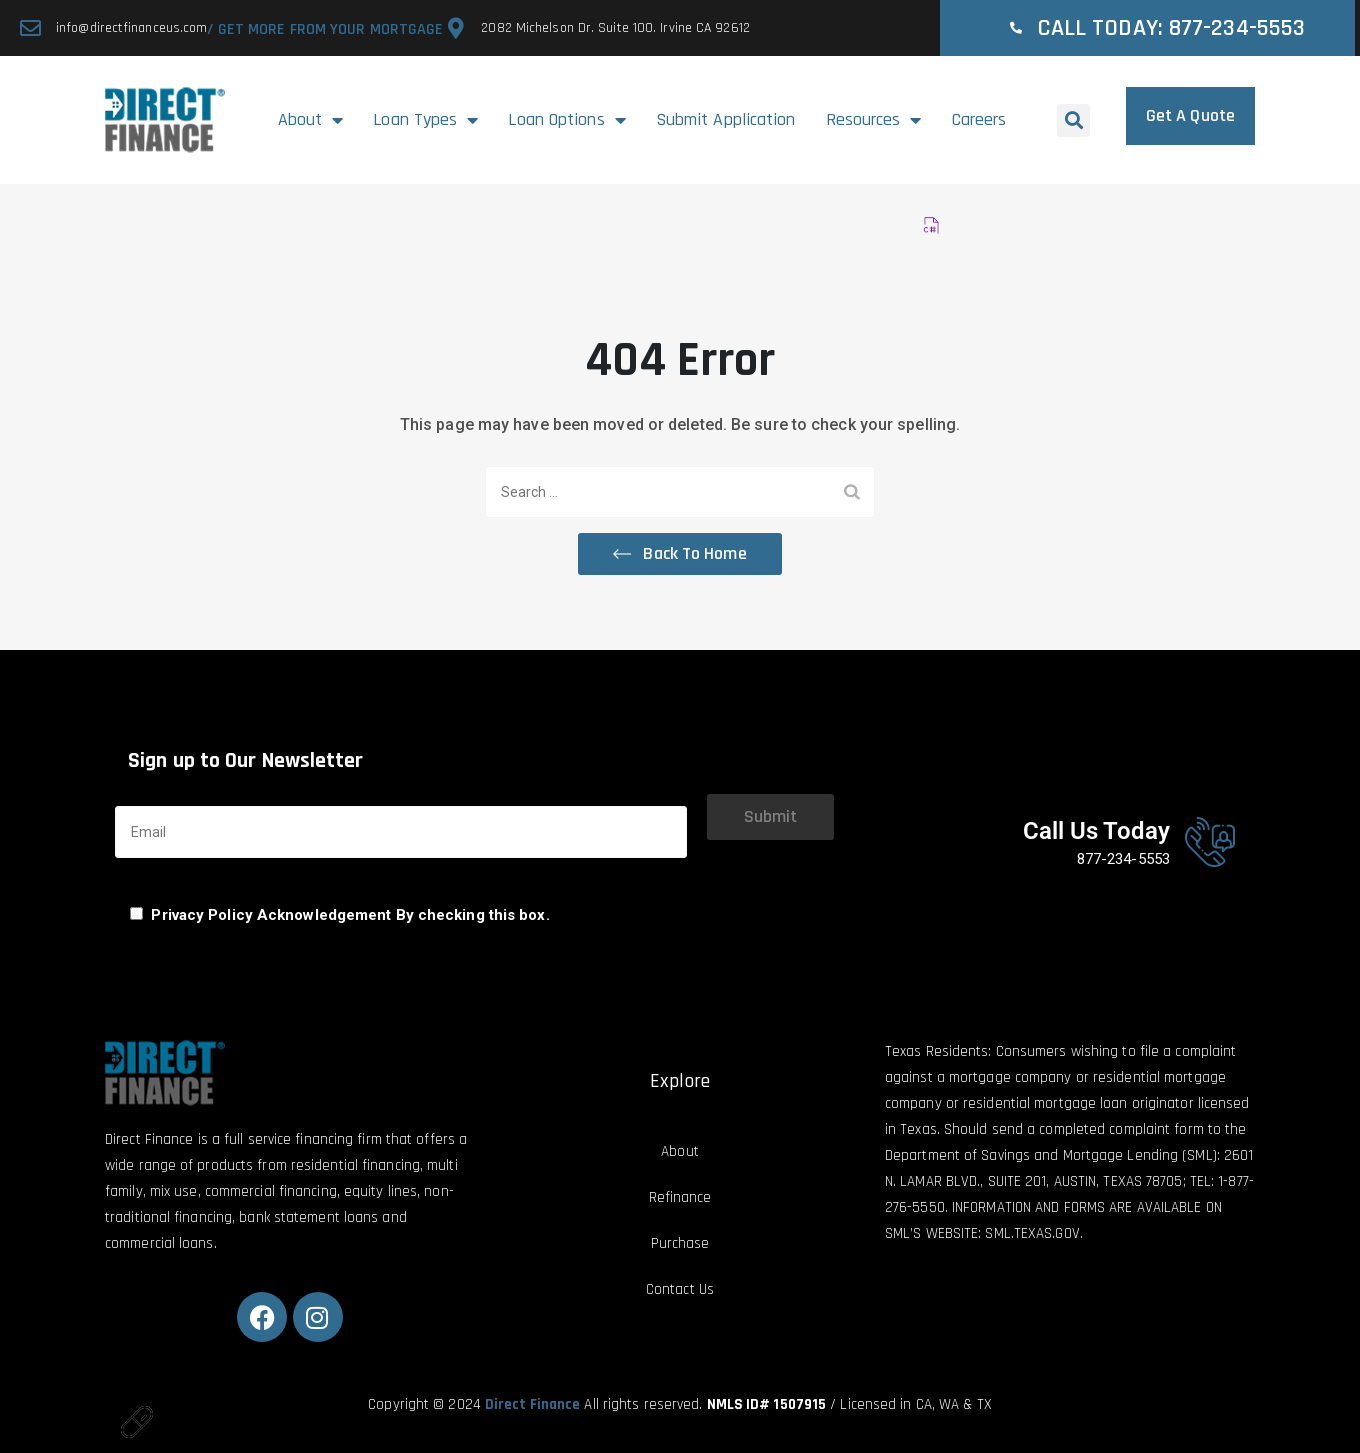 This screenshot has width=1360, height=1453. I want to click on access medication or health information, so click(137, 1422).